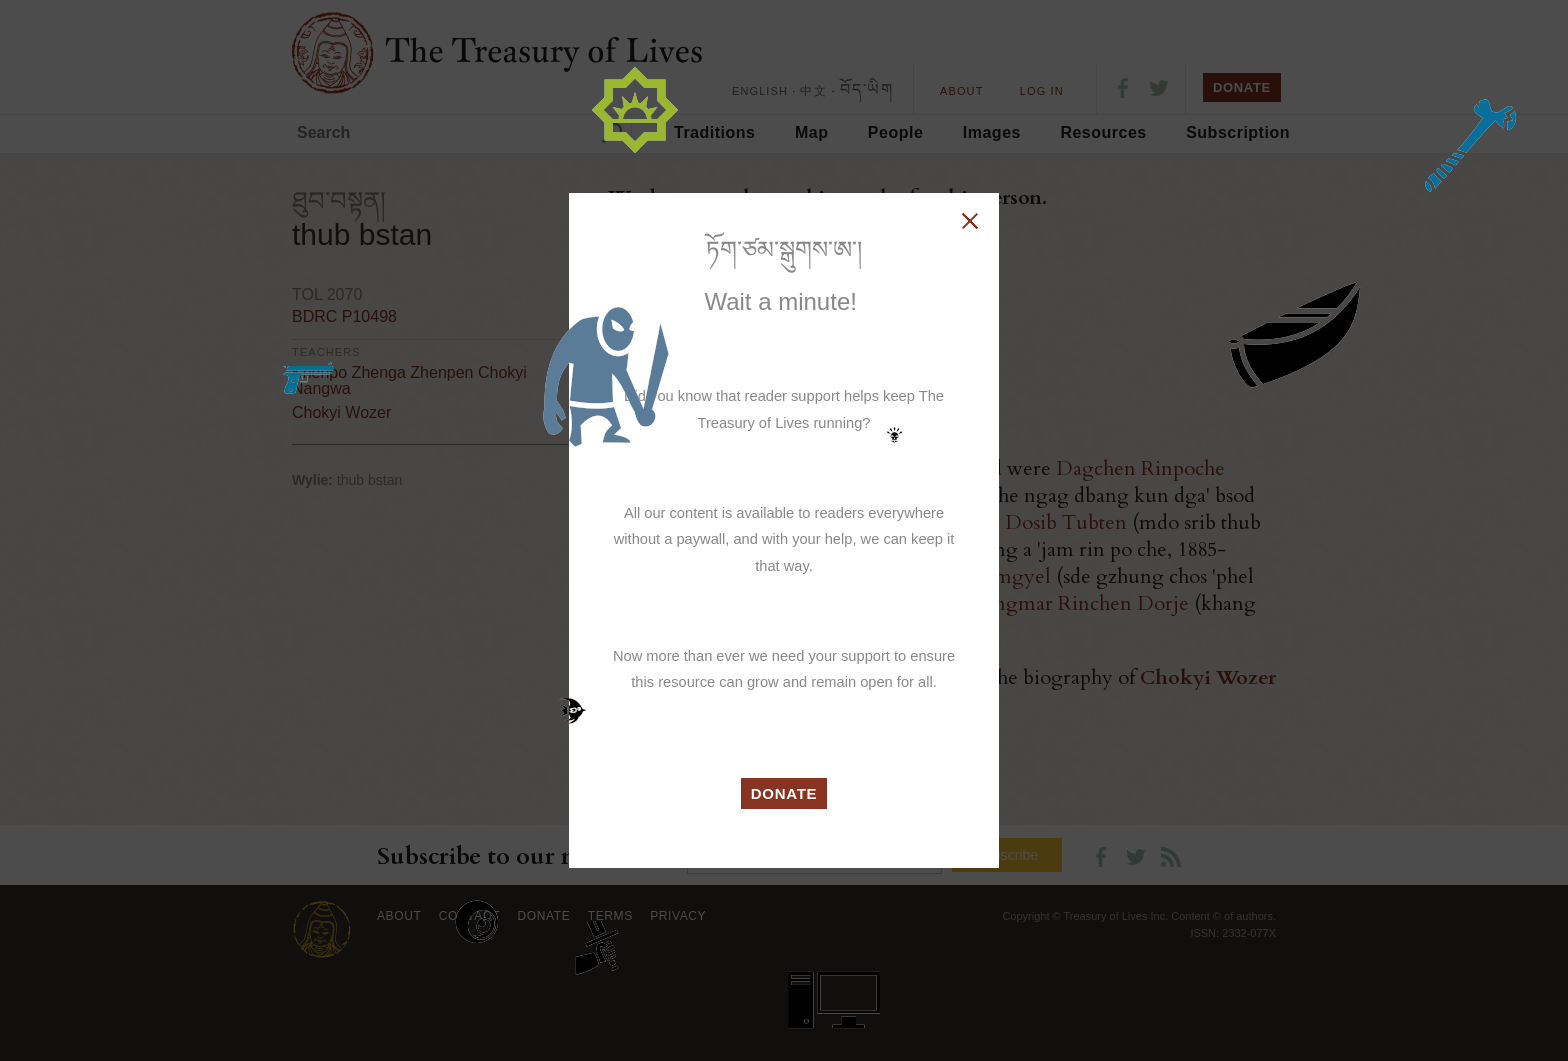 The width and height of the screenshot is (1568, 1061). I want to click on indicates a fun or casual death/game over state, so click(894, 434).